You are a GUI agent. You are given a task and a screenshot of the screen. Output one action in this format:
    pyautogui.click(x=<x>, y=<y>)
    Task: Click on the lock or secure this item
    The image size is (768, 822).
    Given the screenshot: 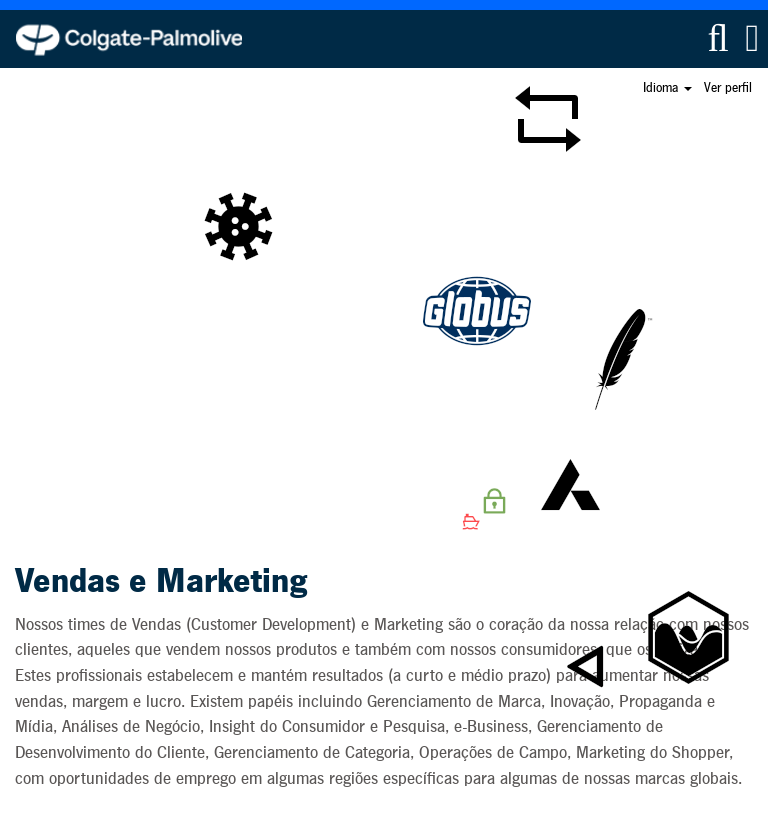 What is the action you would take?
    pyautogui.click(x=494, y=501)
    